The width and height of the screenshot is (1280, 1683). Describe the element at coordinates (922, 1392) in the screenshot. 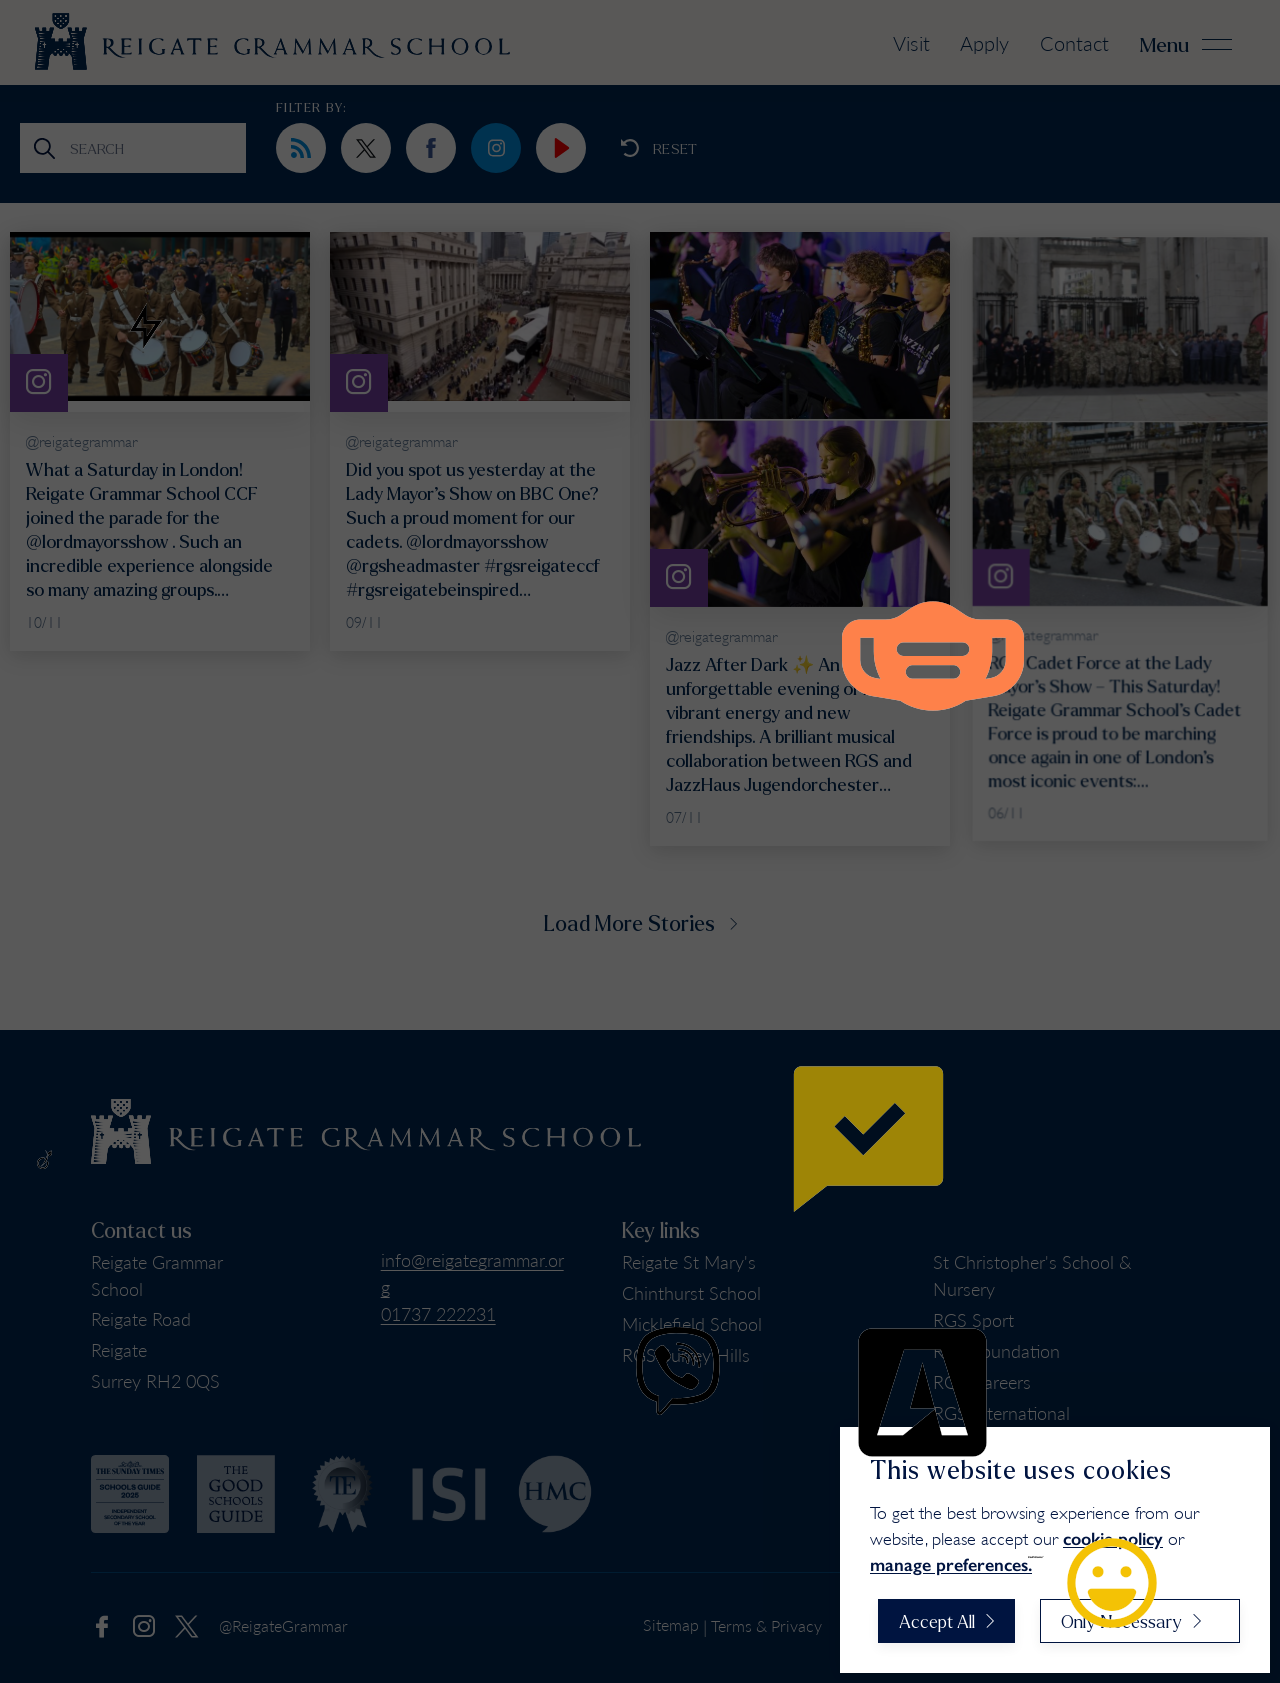

I see `buysellads logo` at that location.